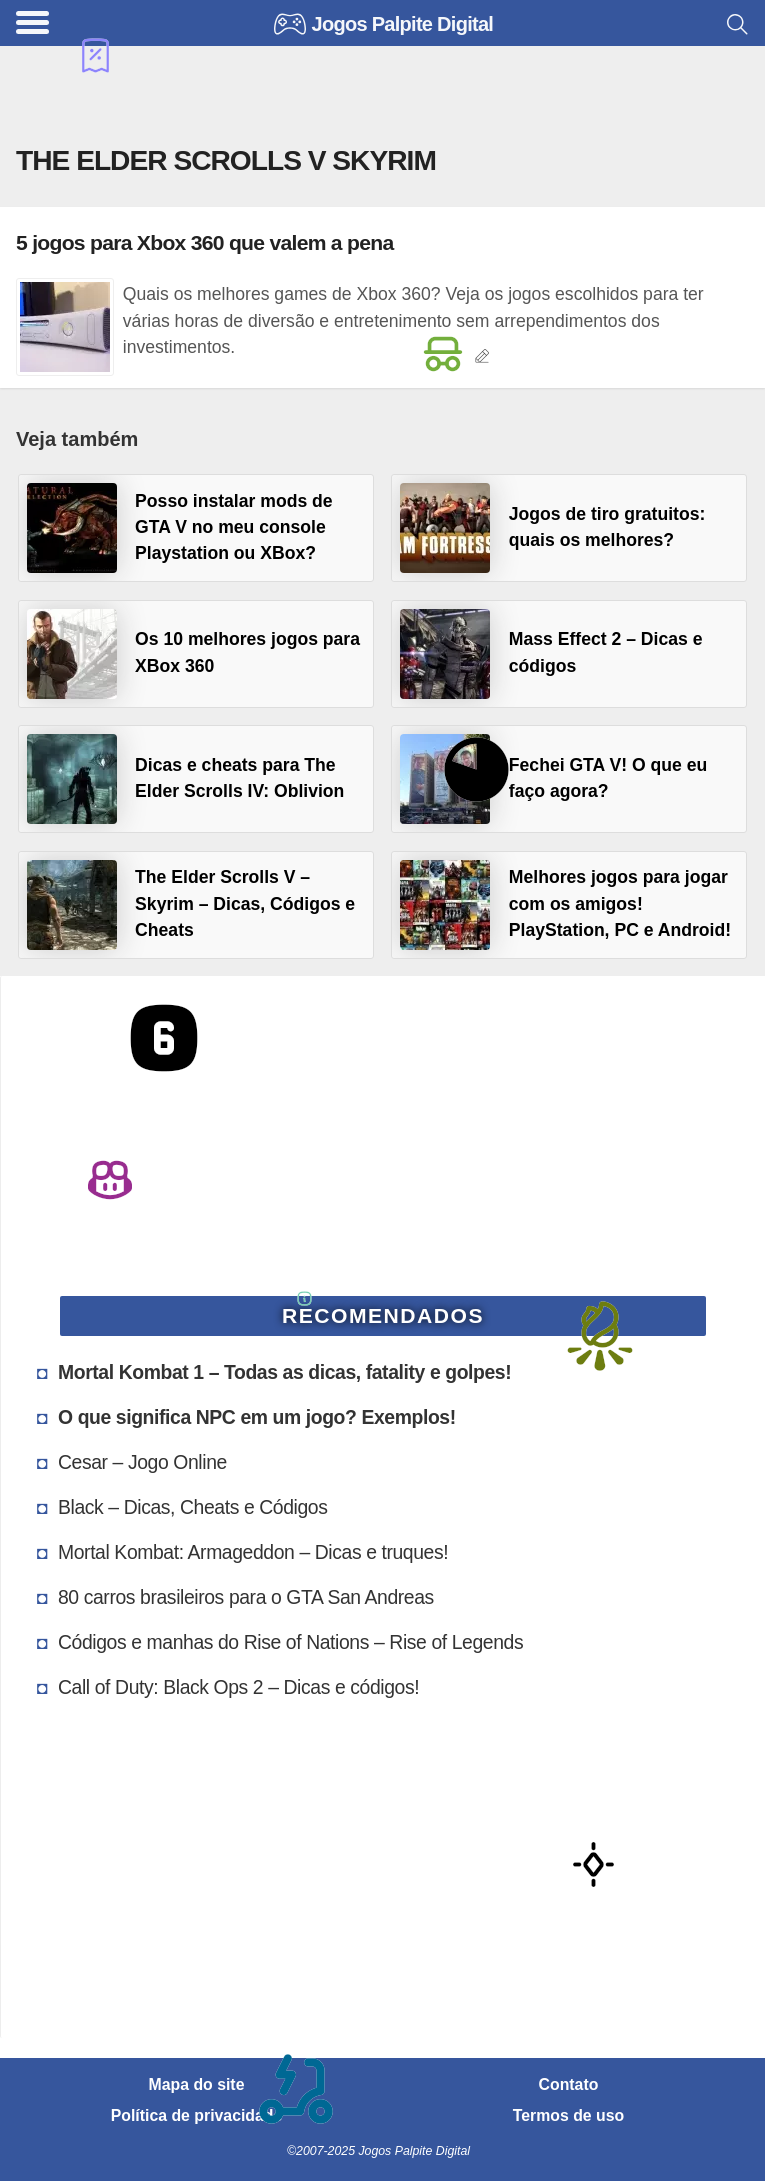 This screenshot has width=765, height=2181. What do you see at coordinates (164, 1038) in the screenshot?
I see `indicates step 6 in a multi-step process` at bounding box center [164, 1038].